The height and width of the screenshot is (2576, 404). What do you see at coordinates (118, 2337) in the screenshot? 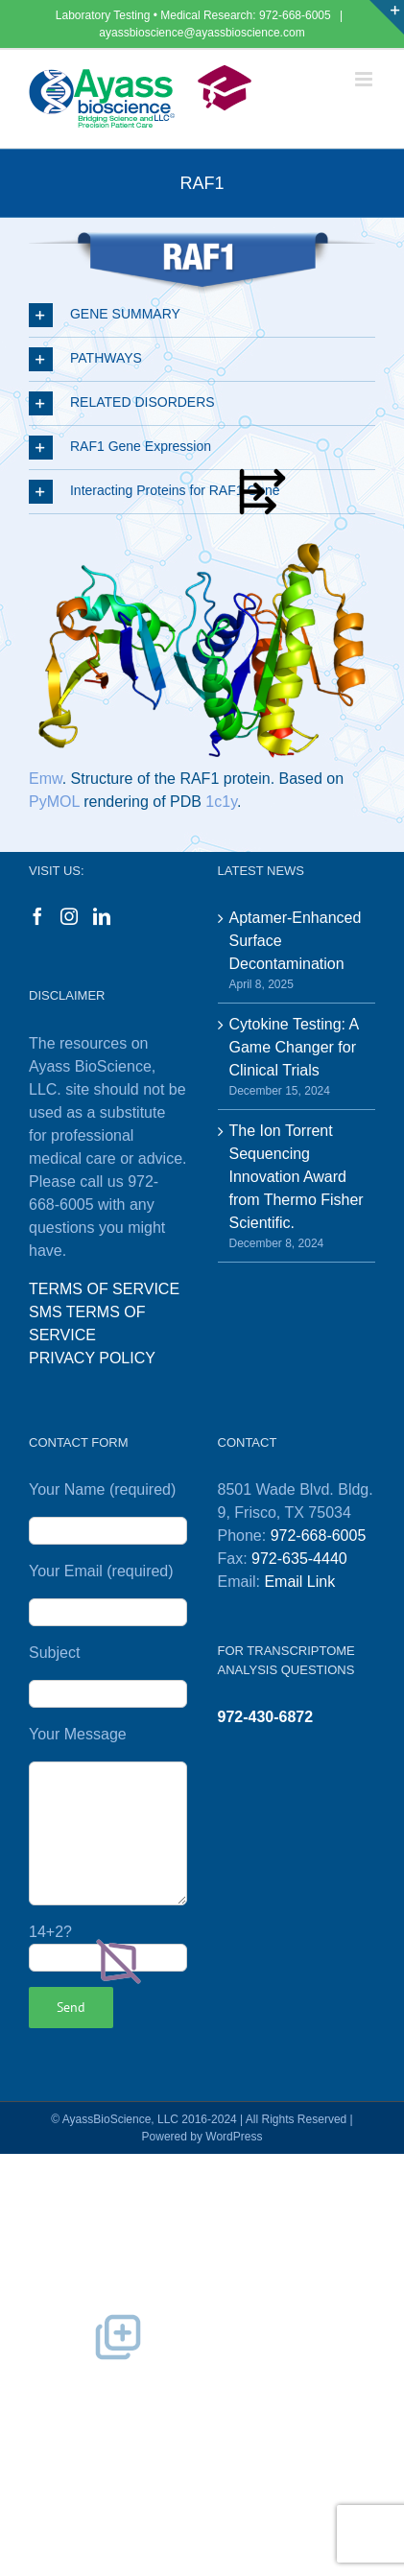
I see `add a new item to your library` at bounding box center [118, 2337].